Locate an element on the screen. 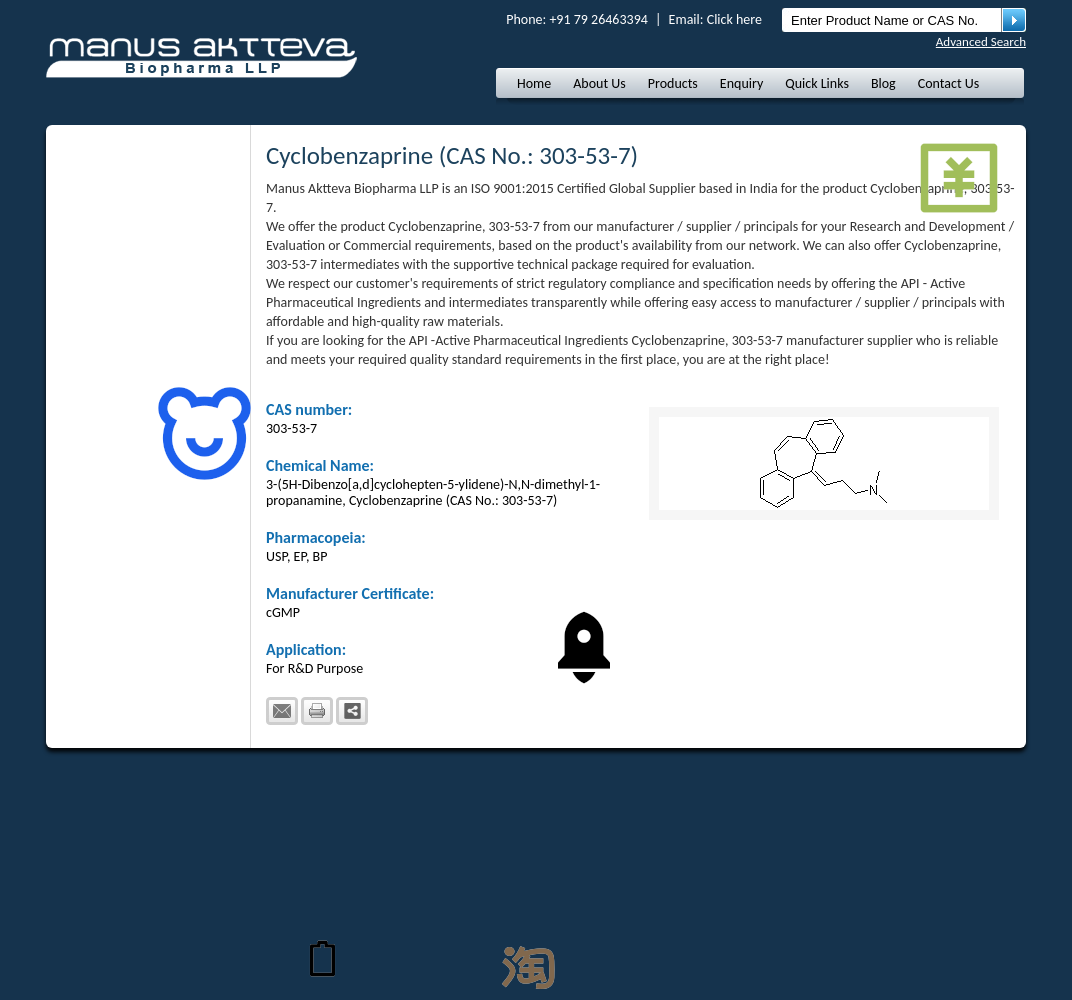 This screenshot has width=1072, height=1000. open Taobao app is located at coordinates (527, 967).